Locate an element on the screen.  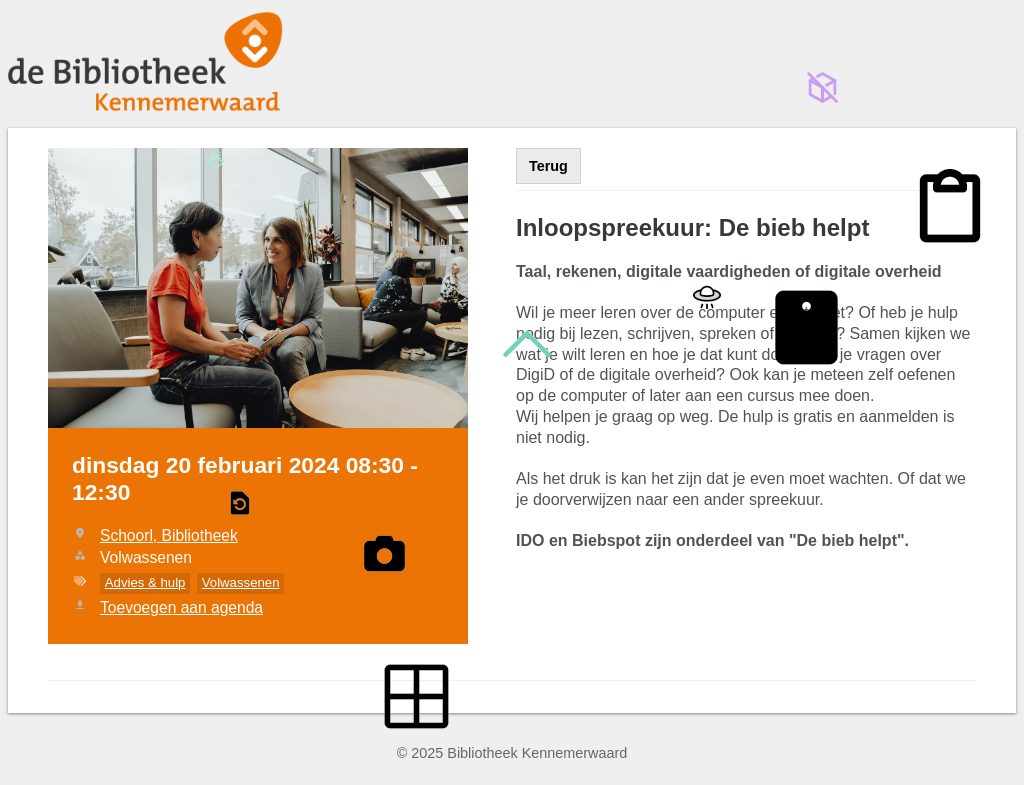
access tablet camera settings is located at coordinates (806, 327).